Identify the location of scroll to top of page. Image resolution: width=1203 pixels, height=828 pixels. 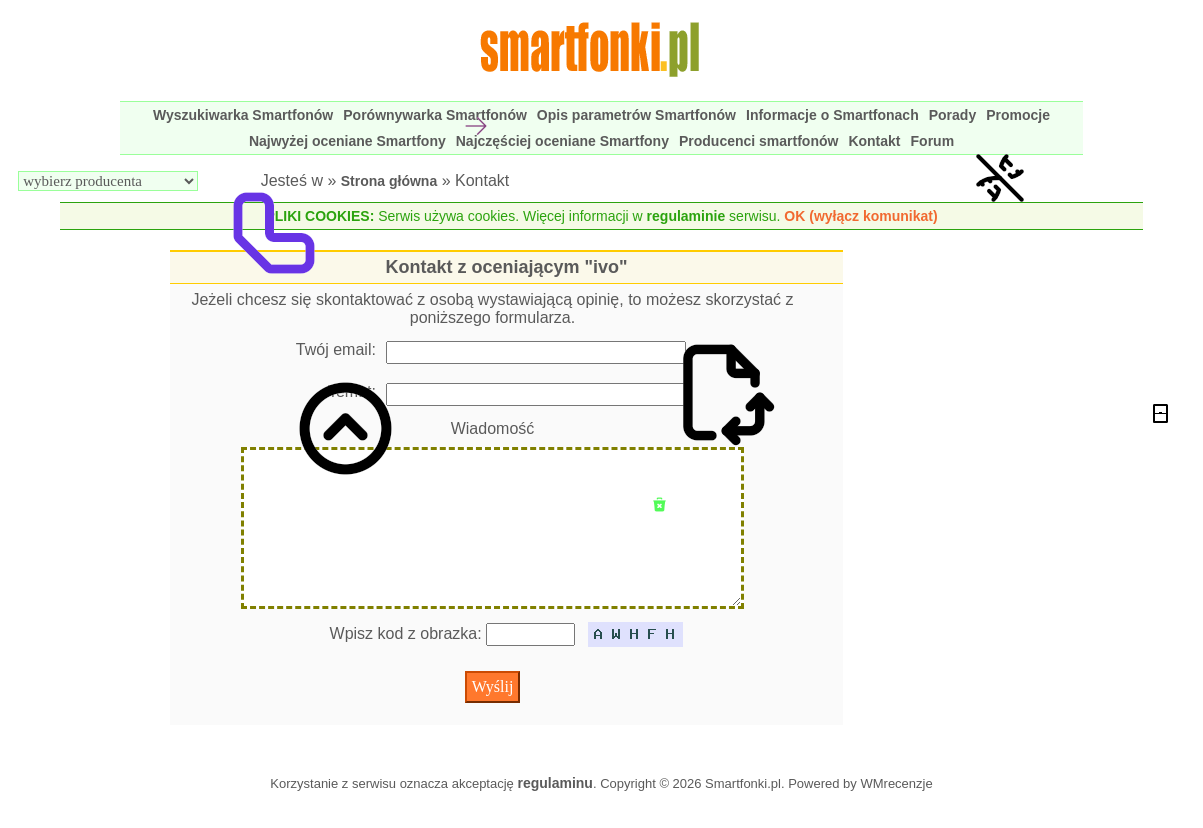
(345, 428).